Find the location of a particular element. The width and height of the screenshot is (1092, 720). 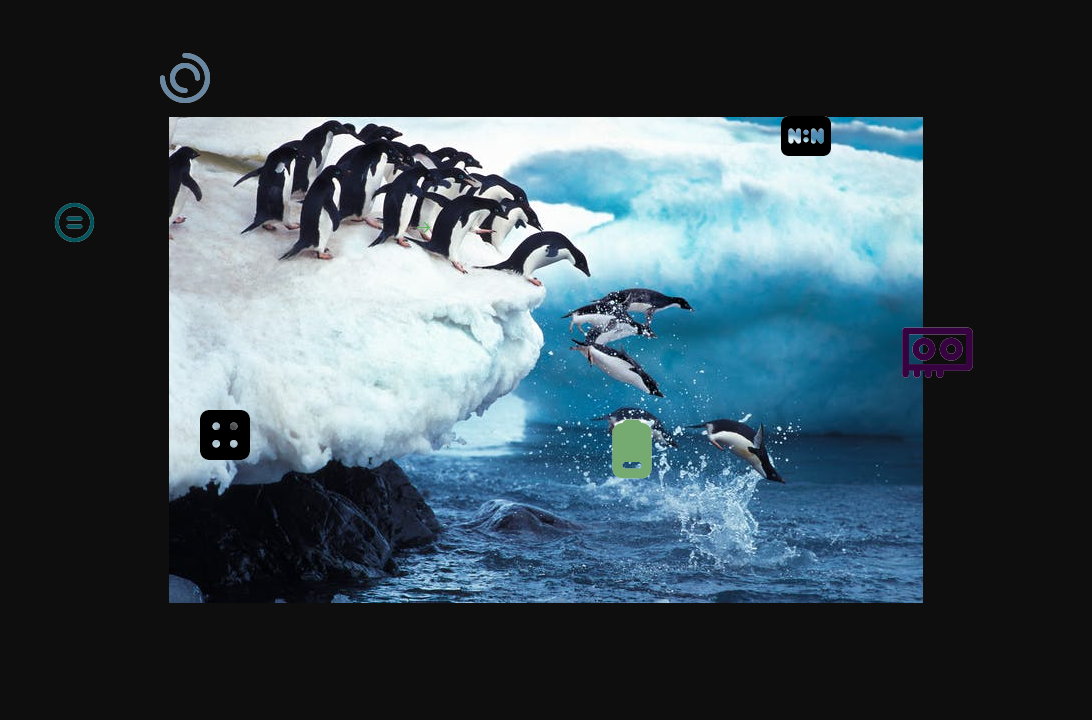

randomize or shuffle content is located at coordinates (225, 435).